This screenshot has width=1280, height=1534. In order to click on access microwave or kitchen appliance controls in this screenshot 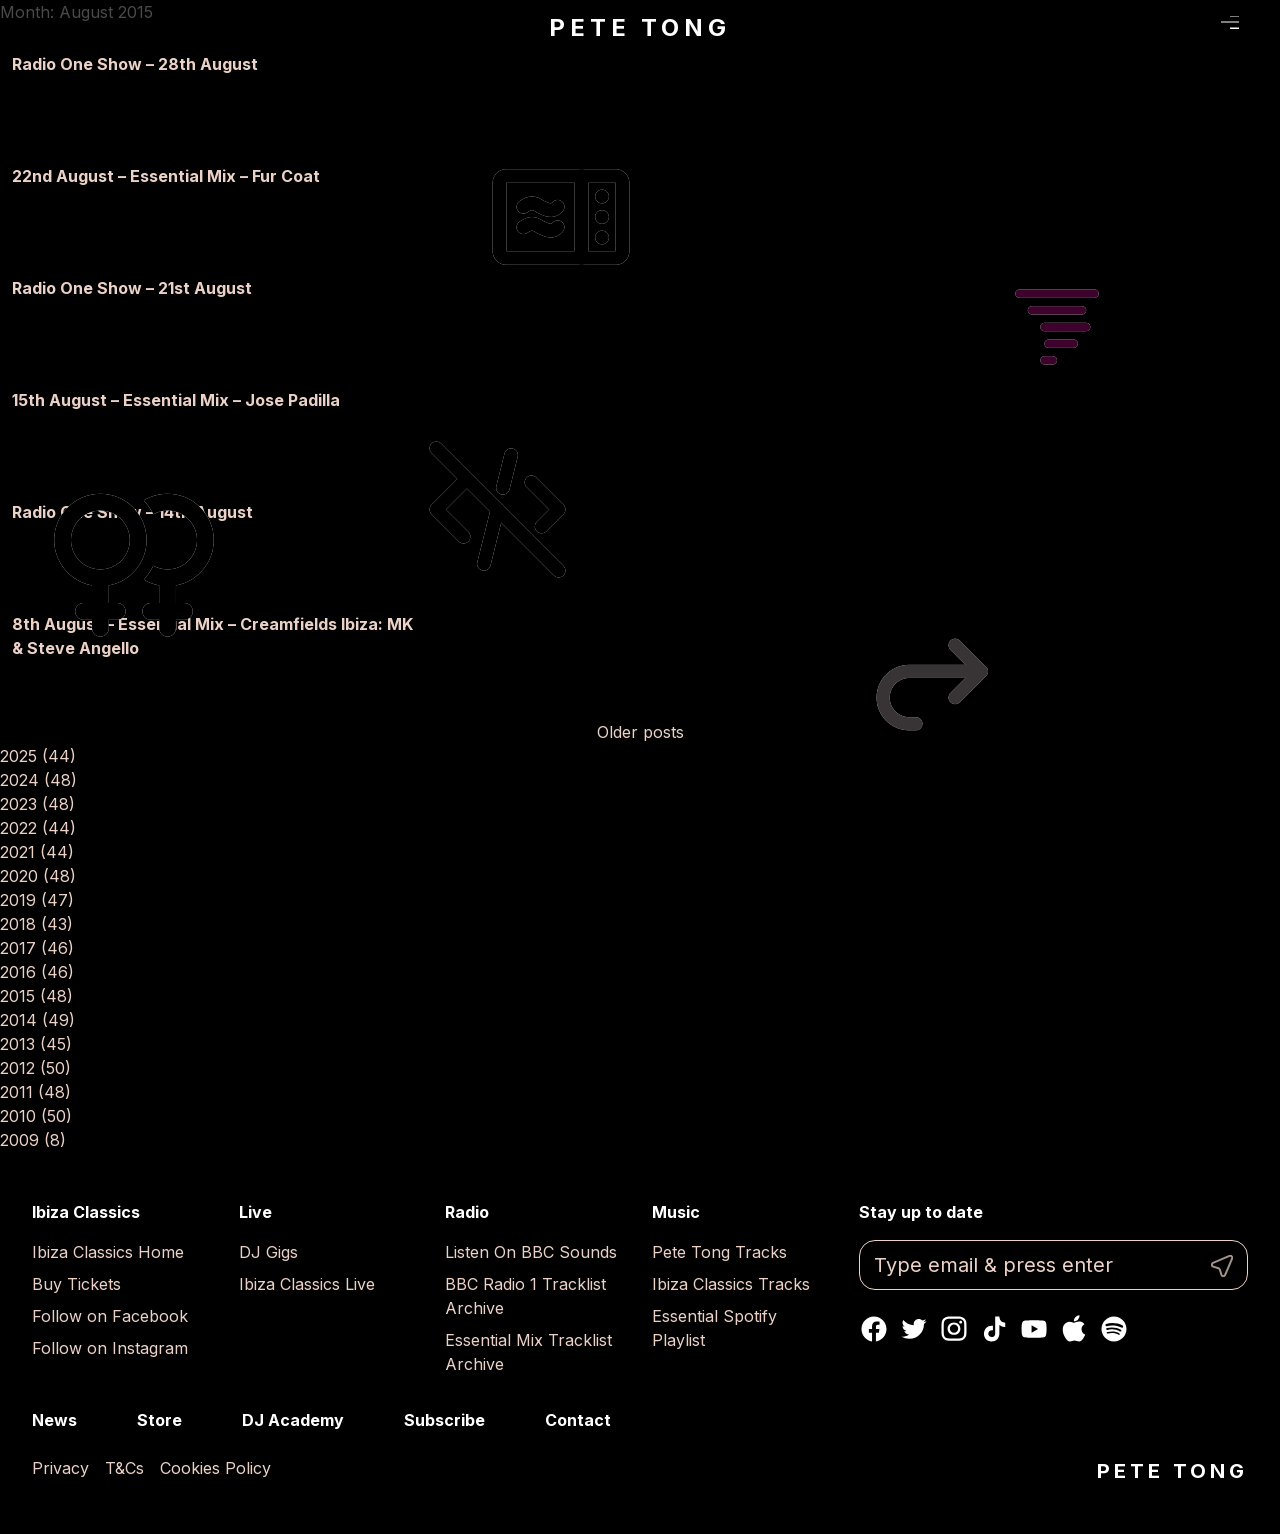, I will do `click(561, 217)`.